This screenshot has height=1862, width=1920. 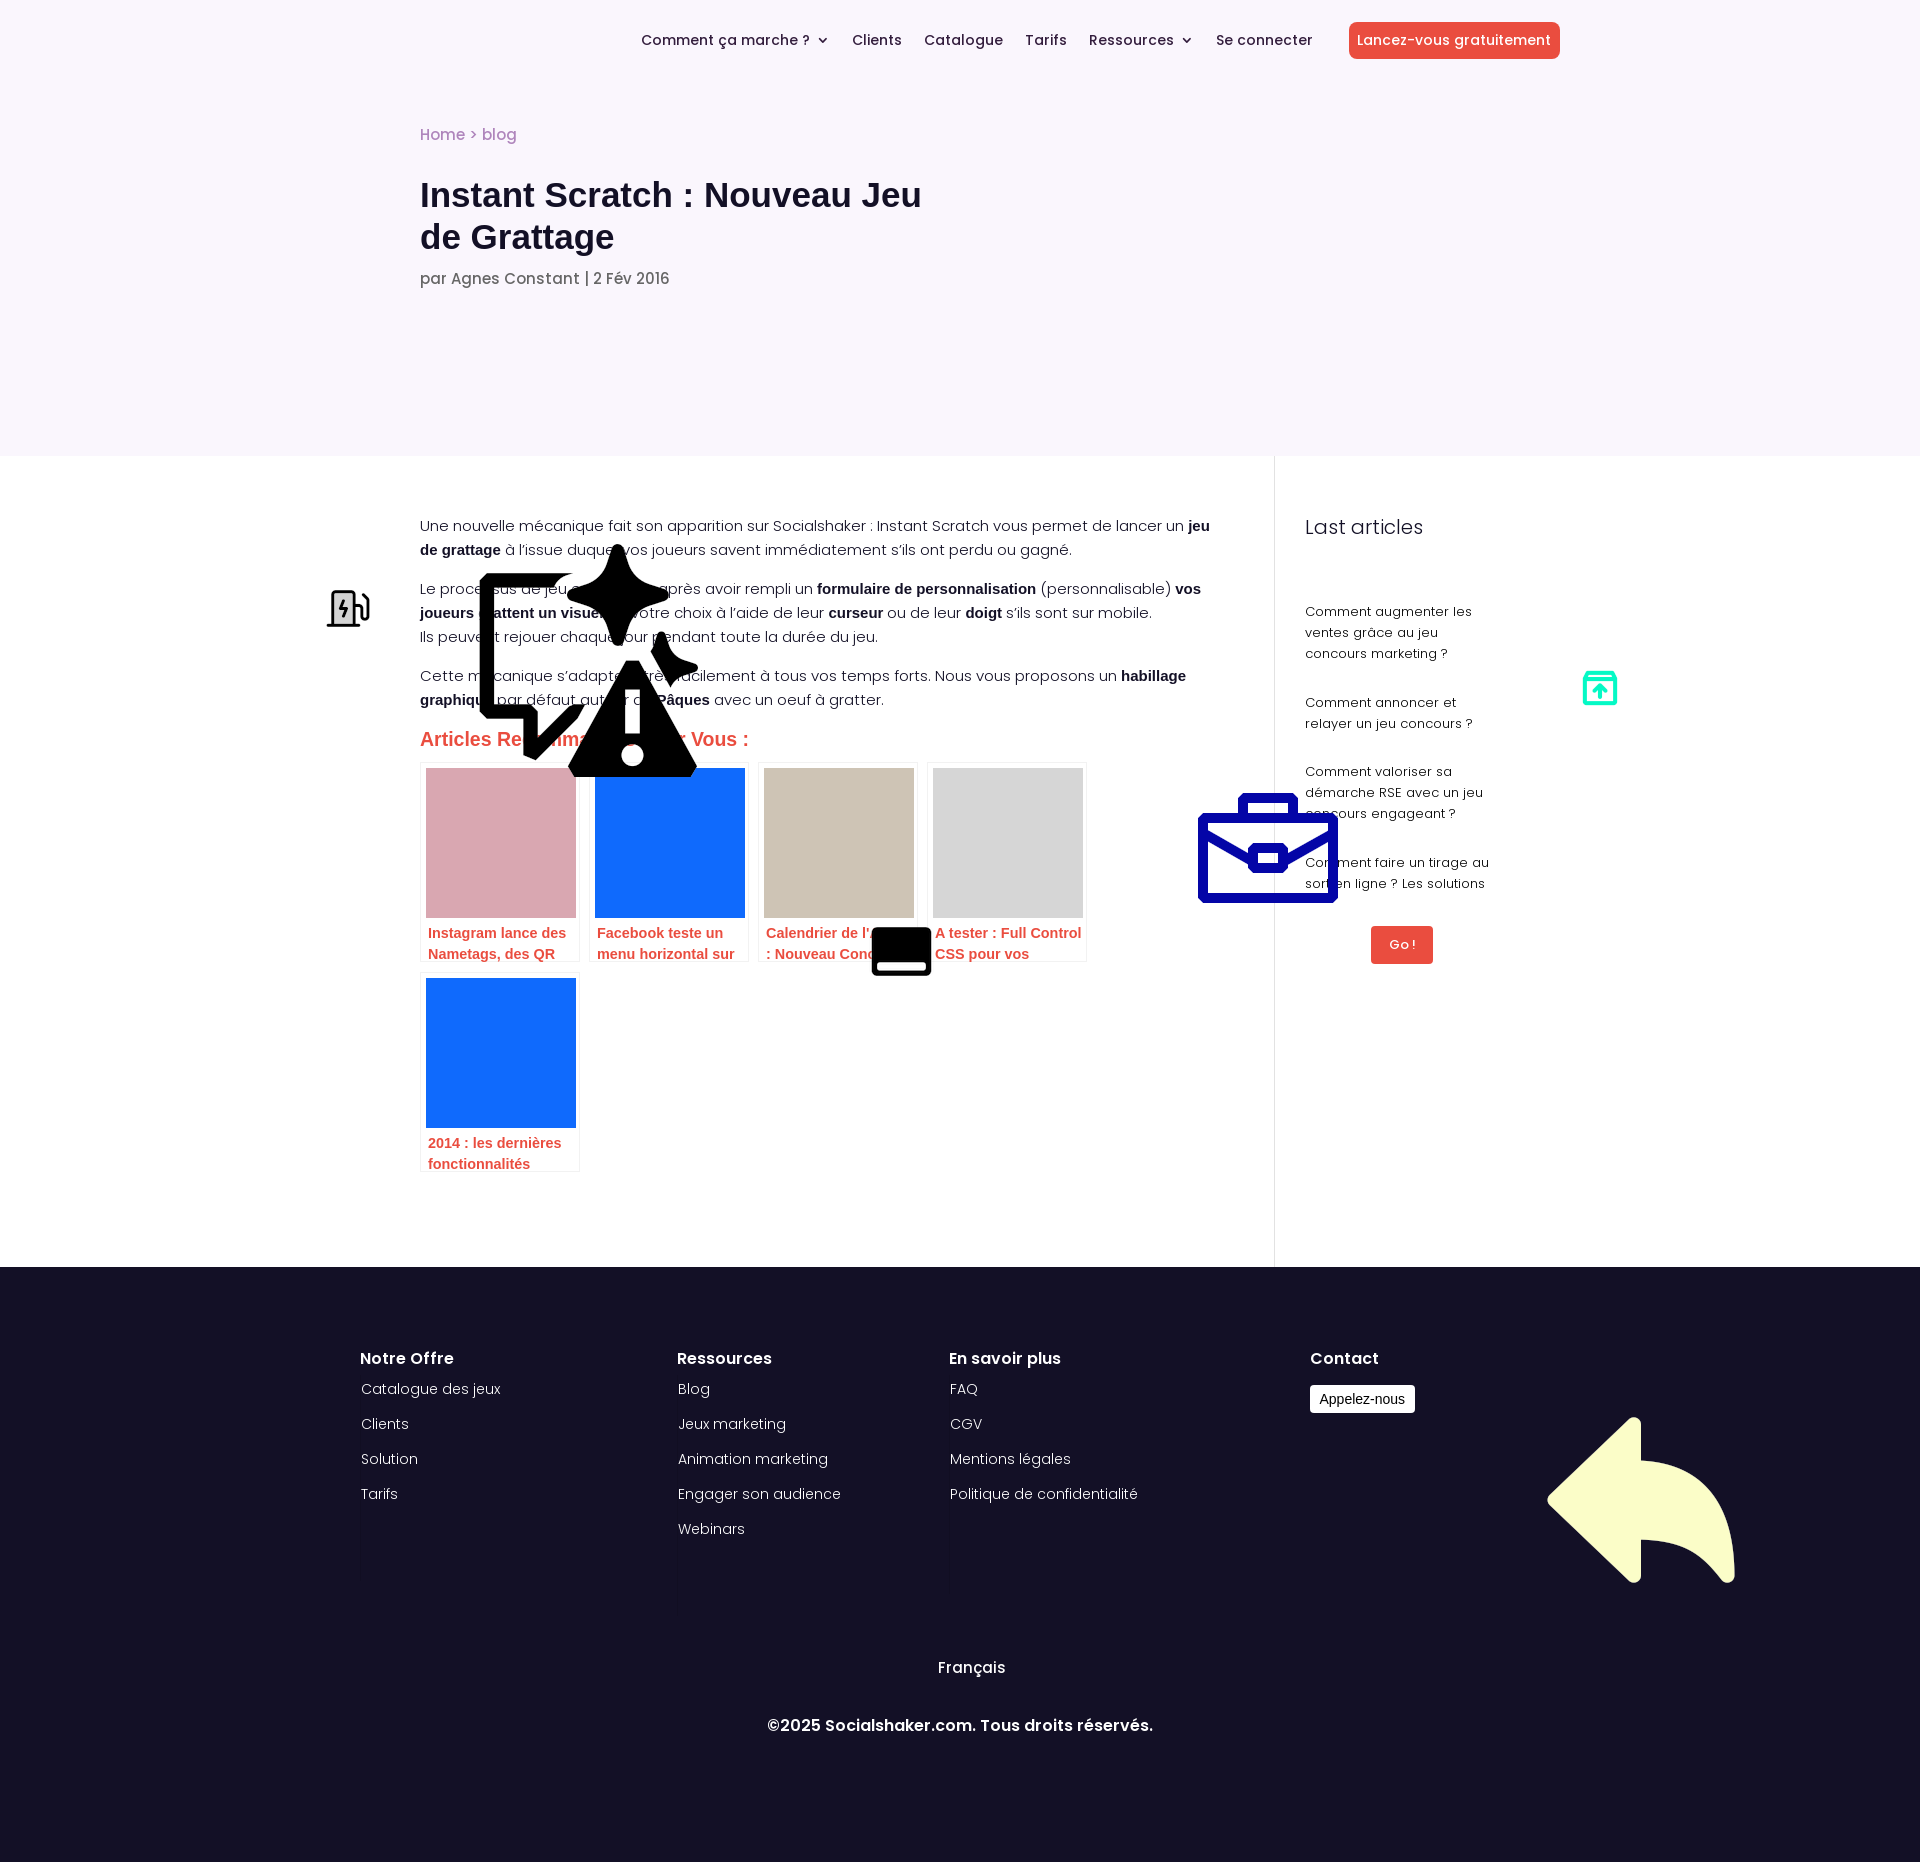 What do you see at coordinates (346, 608) in the screenshot?
I see `find nearby EV charging stations` at bounding box center [346, 608].